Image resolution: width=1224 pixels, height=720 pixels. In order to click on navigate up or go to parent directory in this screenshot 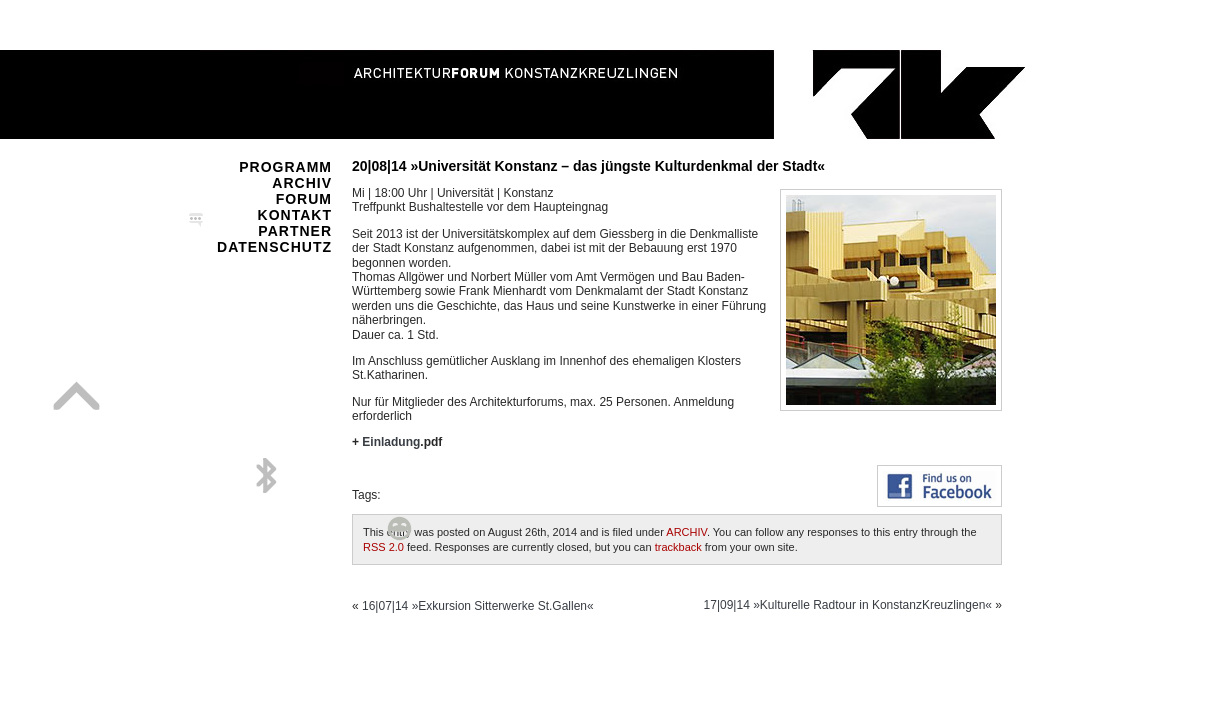, I will do `click(76, 394)`.